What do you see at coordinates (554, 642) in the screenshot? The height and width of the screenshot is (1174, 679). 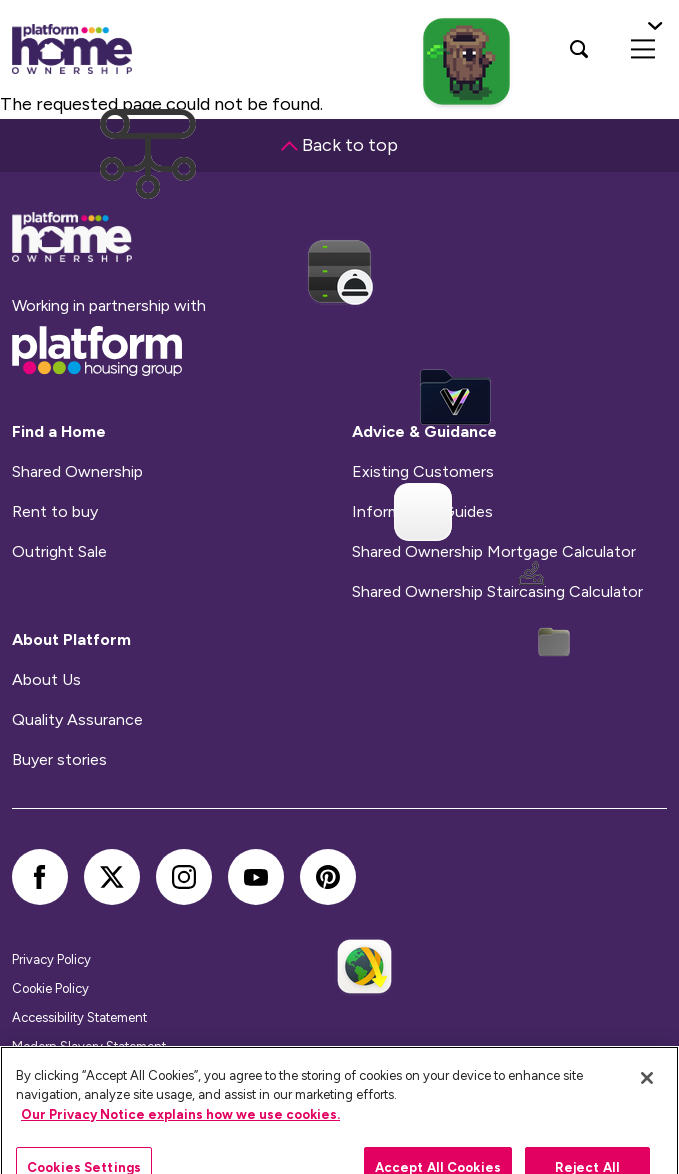 I see `open a folder to view its contents` at bounding box center [554, 642].